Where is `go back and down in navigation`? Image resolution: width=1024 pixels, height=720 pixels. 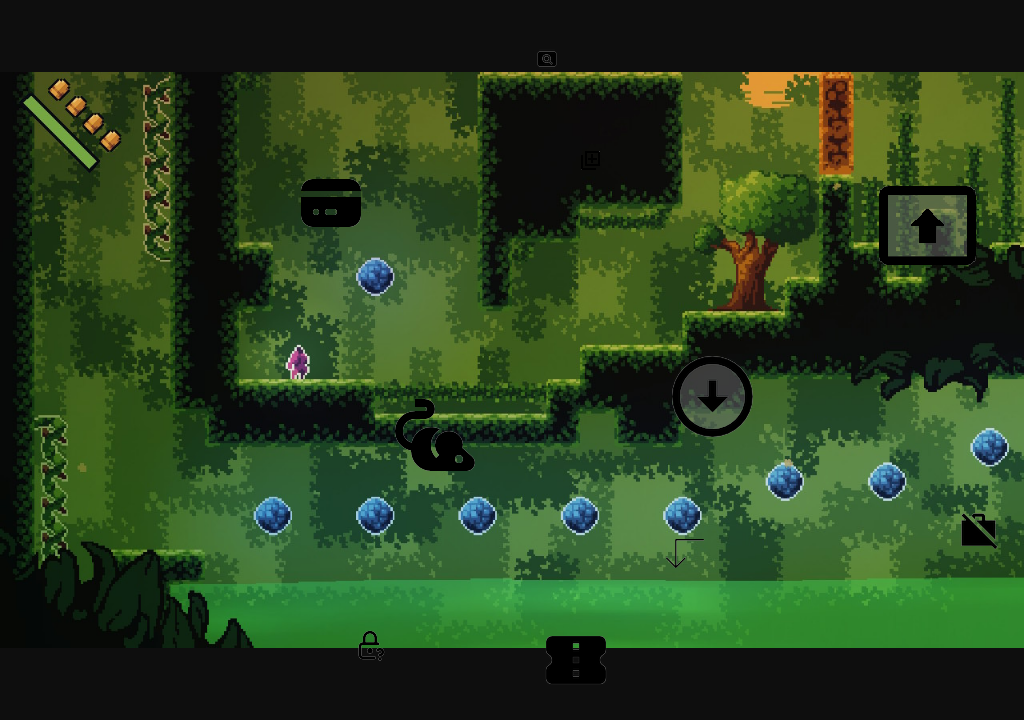
go back and down in navigation is located at coordinates (683, 550).